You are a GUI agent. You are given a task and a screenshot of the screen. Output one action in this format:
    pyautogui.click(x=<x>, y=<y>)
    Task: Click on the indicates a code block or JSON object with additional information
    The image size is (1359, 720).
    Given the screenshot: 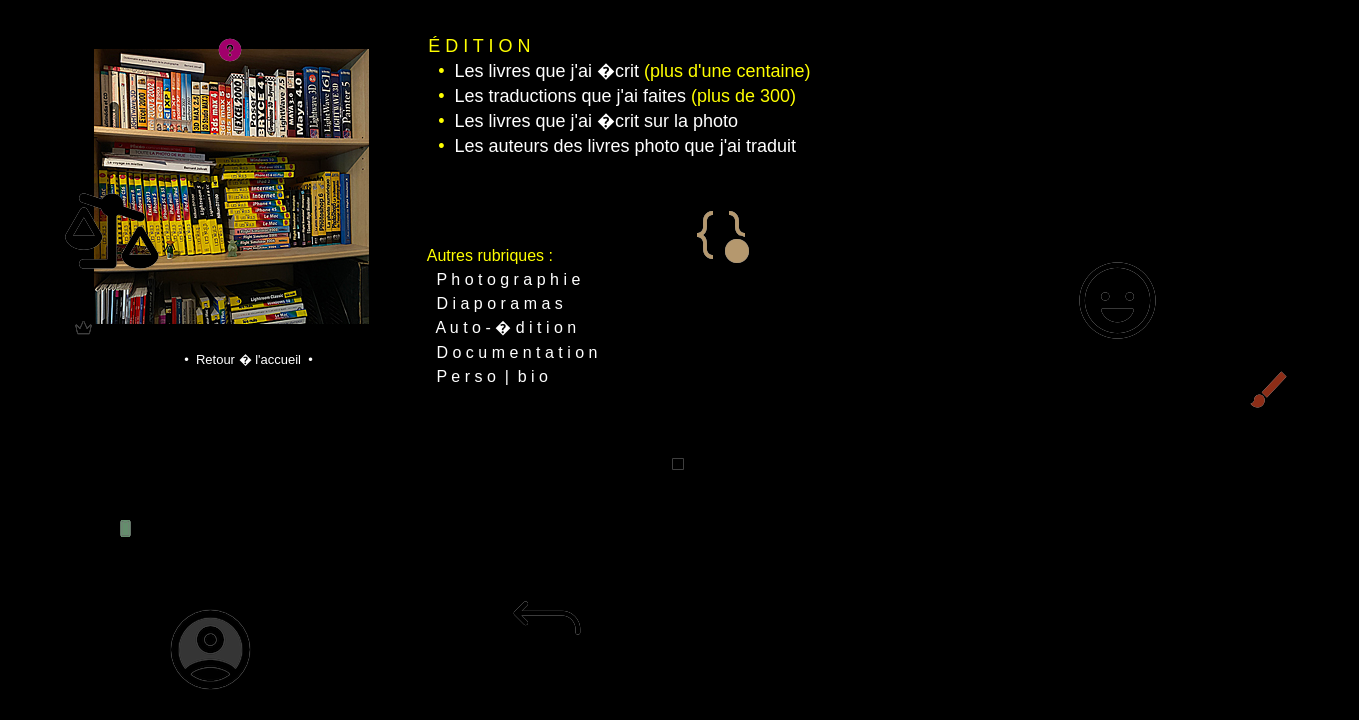 What is the action you would take?
    pyautogui.click(x=721, y=235)
    